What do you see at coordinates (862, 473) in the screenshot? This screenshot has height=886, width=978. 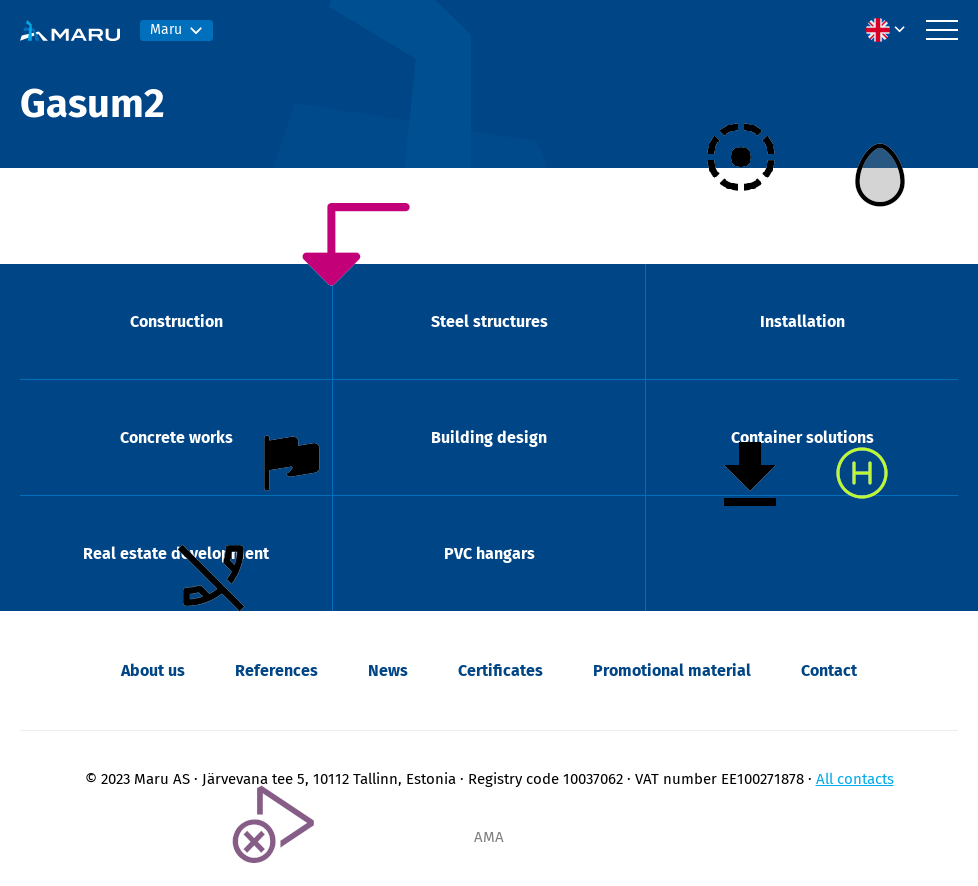 I see `indicates a hospital or helipad location` at bounding box center [862, 473].